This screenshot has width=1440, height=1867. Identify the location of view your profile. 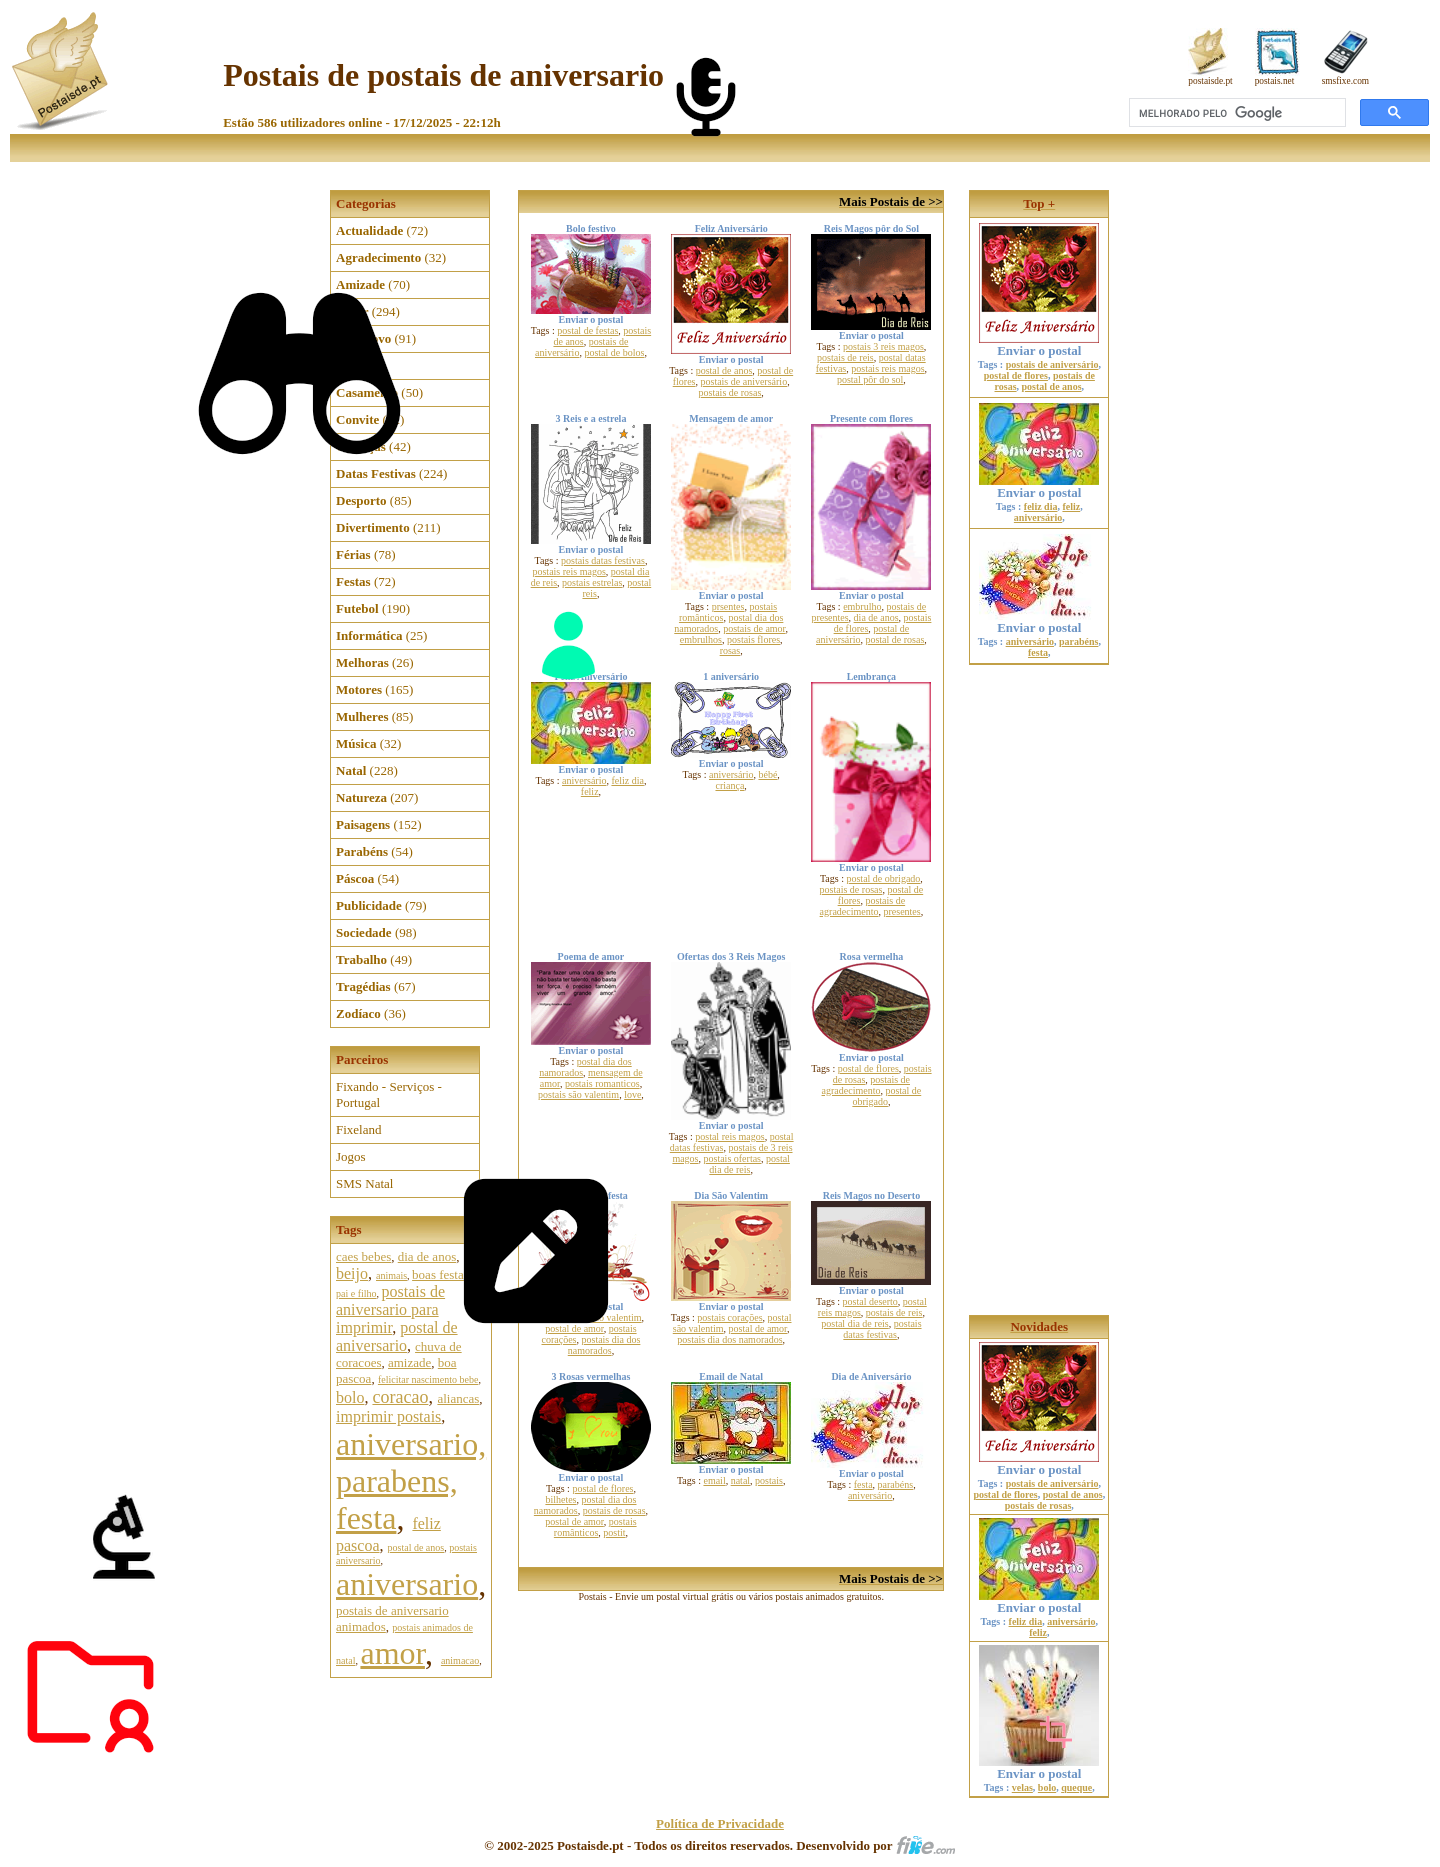
(568, 645).